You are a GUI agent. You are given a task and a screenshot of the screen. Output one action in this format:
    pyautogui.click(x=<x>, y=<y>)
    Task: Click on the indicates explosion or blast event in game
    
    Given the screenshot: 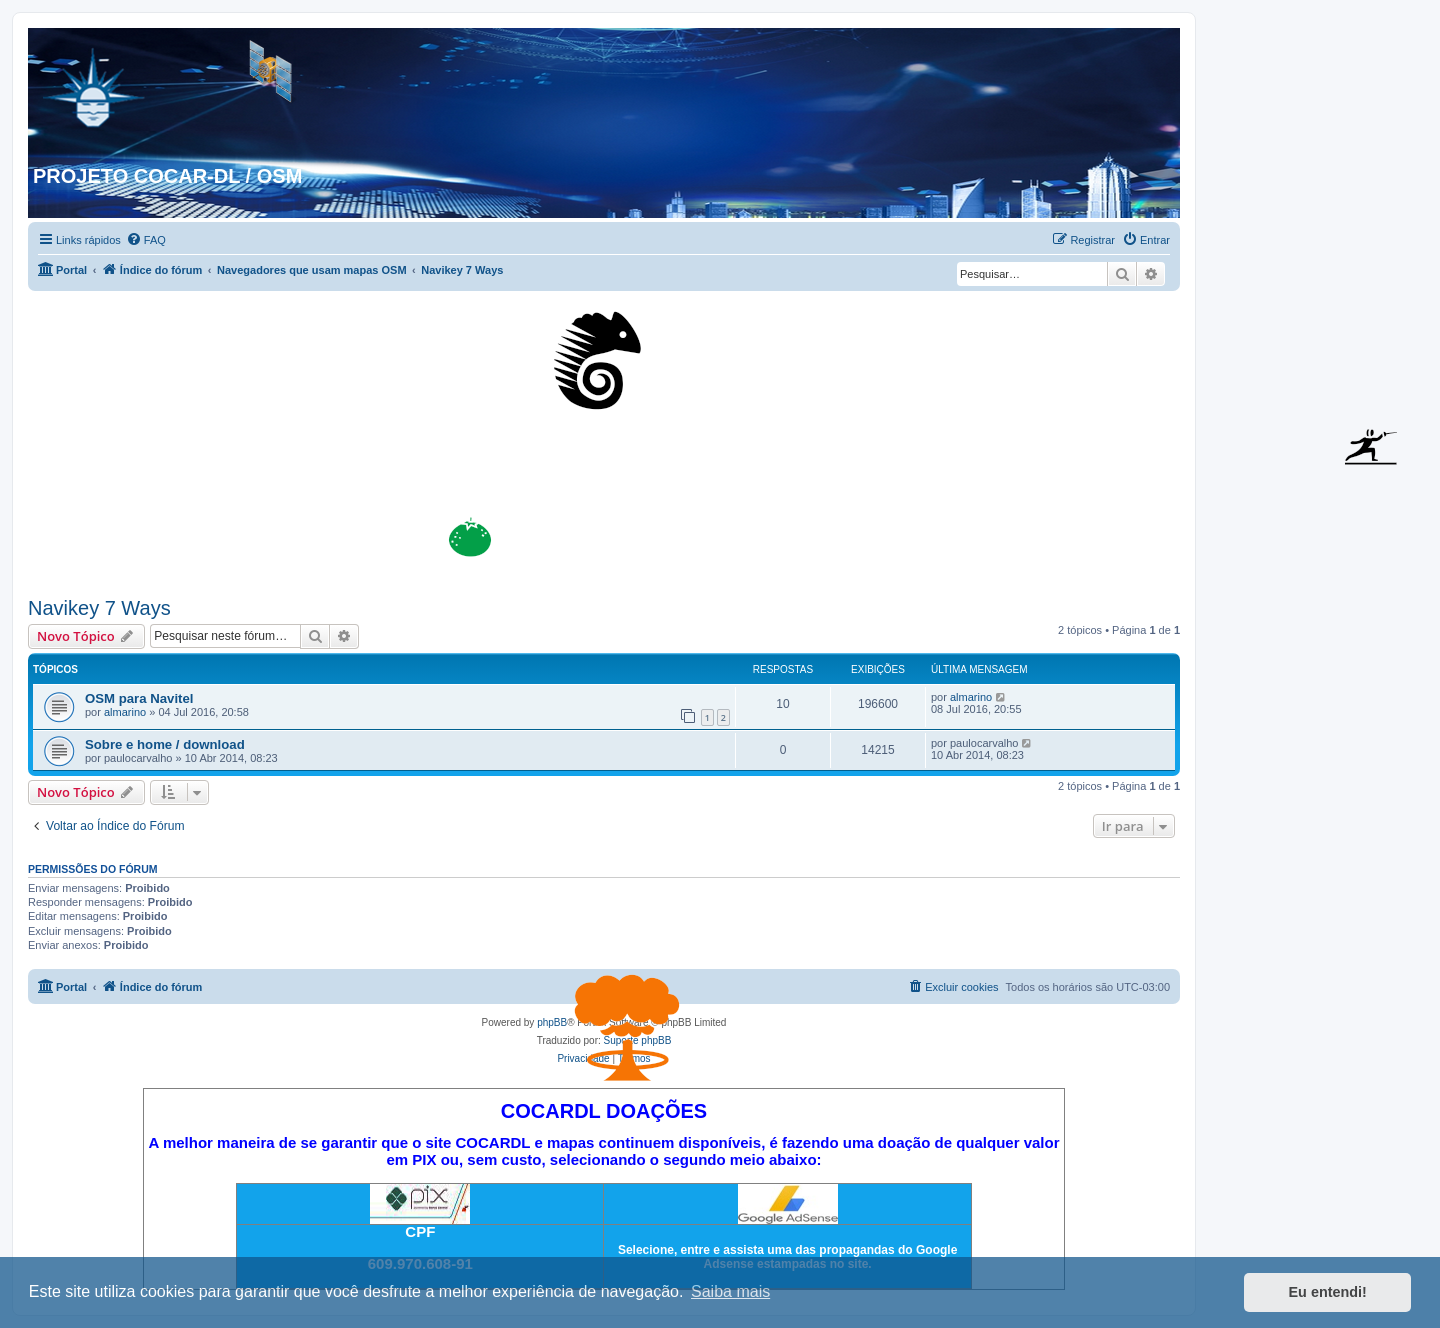 What is the action you would take?
    pyautogui.click(x=627, y=1028)
    